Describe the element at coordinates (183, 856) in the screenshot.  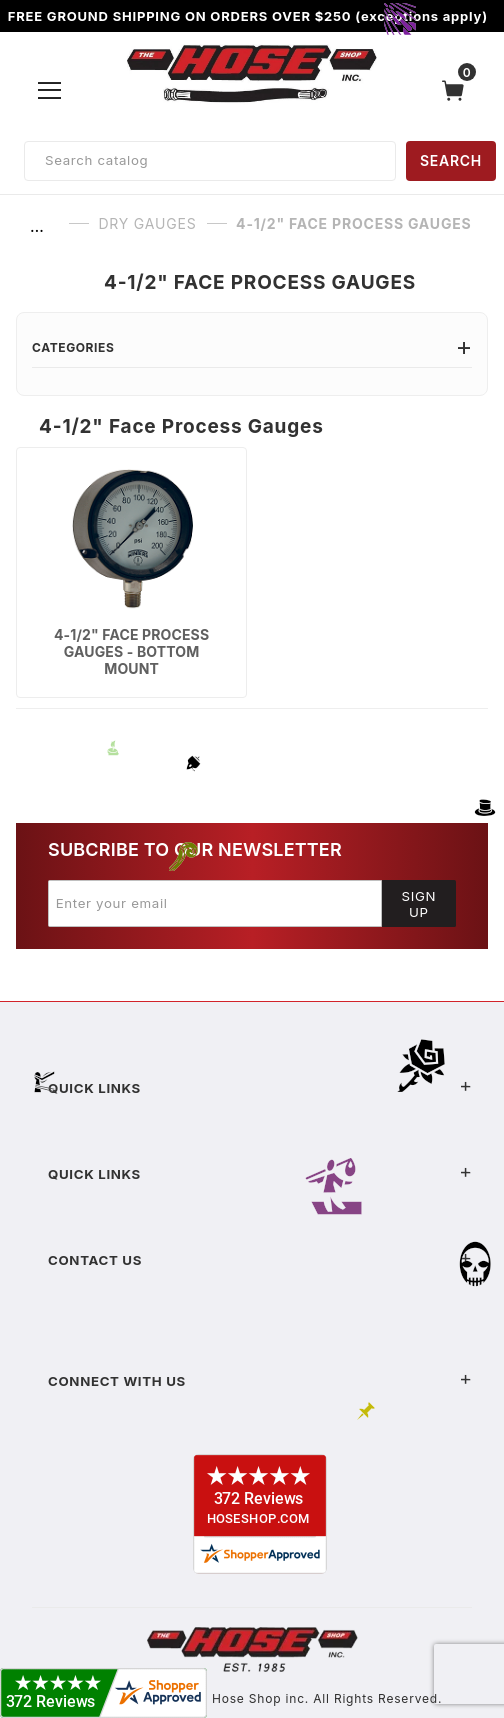
I see `select wizard or mage character class` at that location.